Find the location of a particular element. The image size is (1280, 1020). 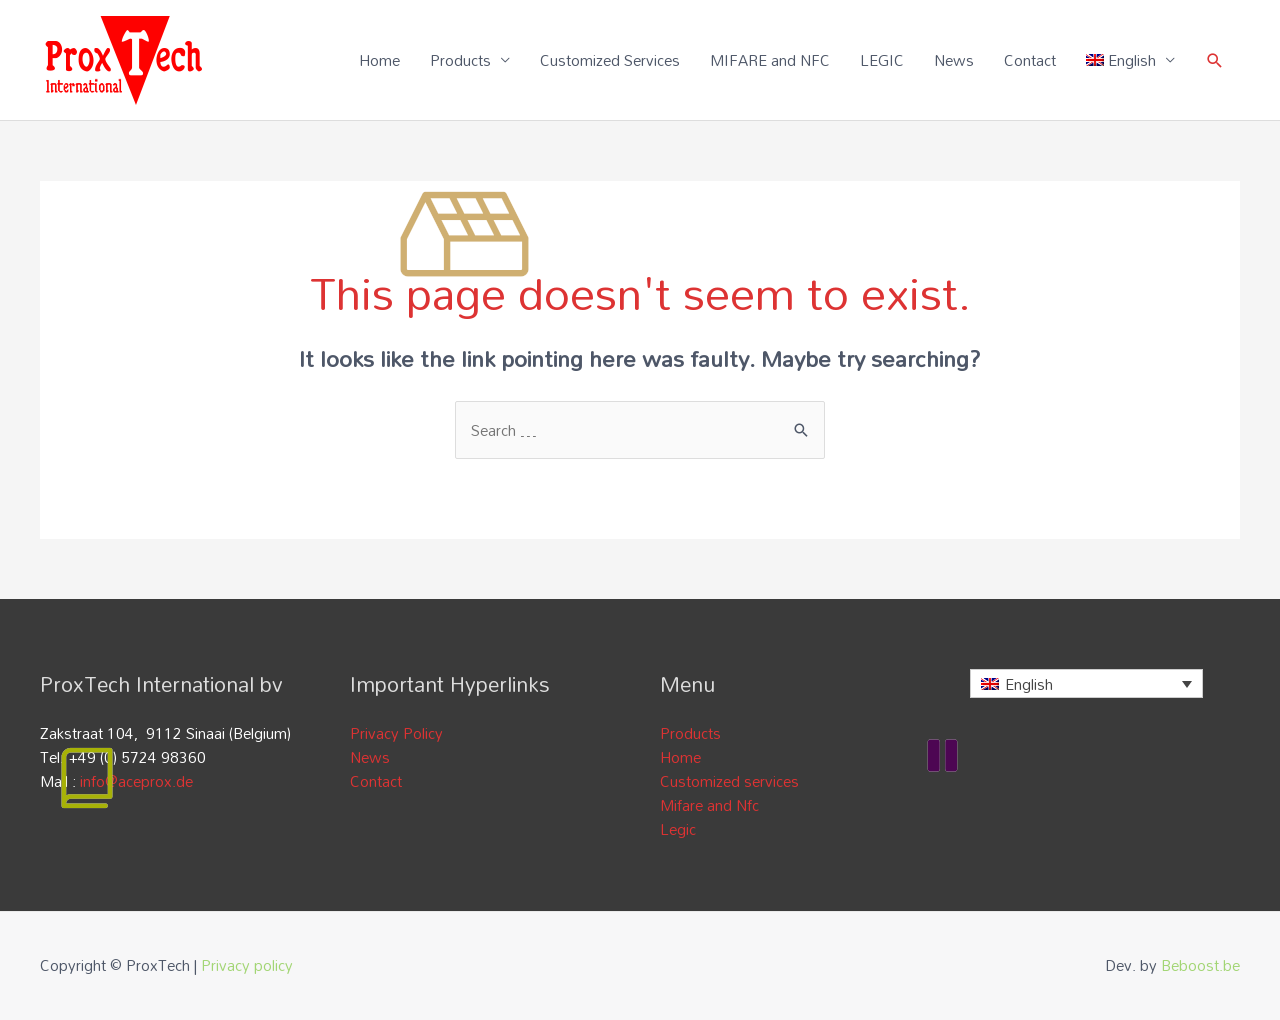

pause media playback is located at coordinates (942, 755).